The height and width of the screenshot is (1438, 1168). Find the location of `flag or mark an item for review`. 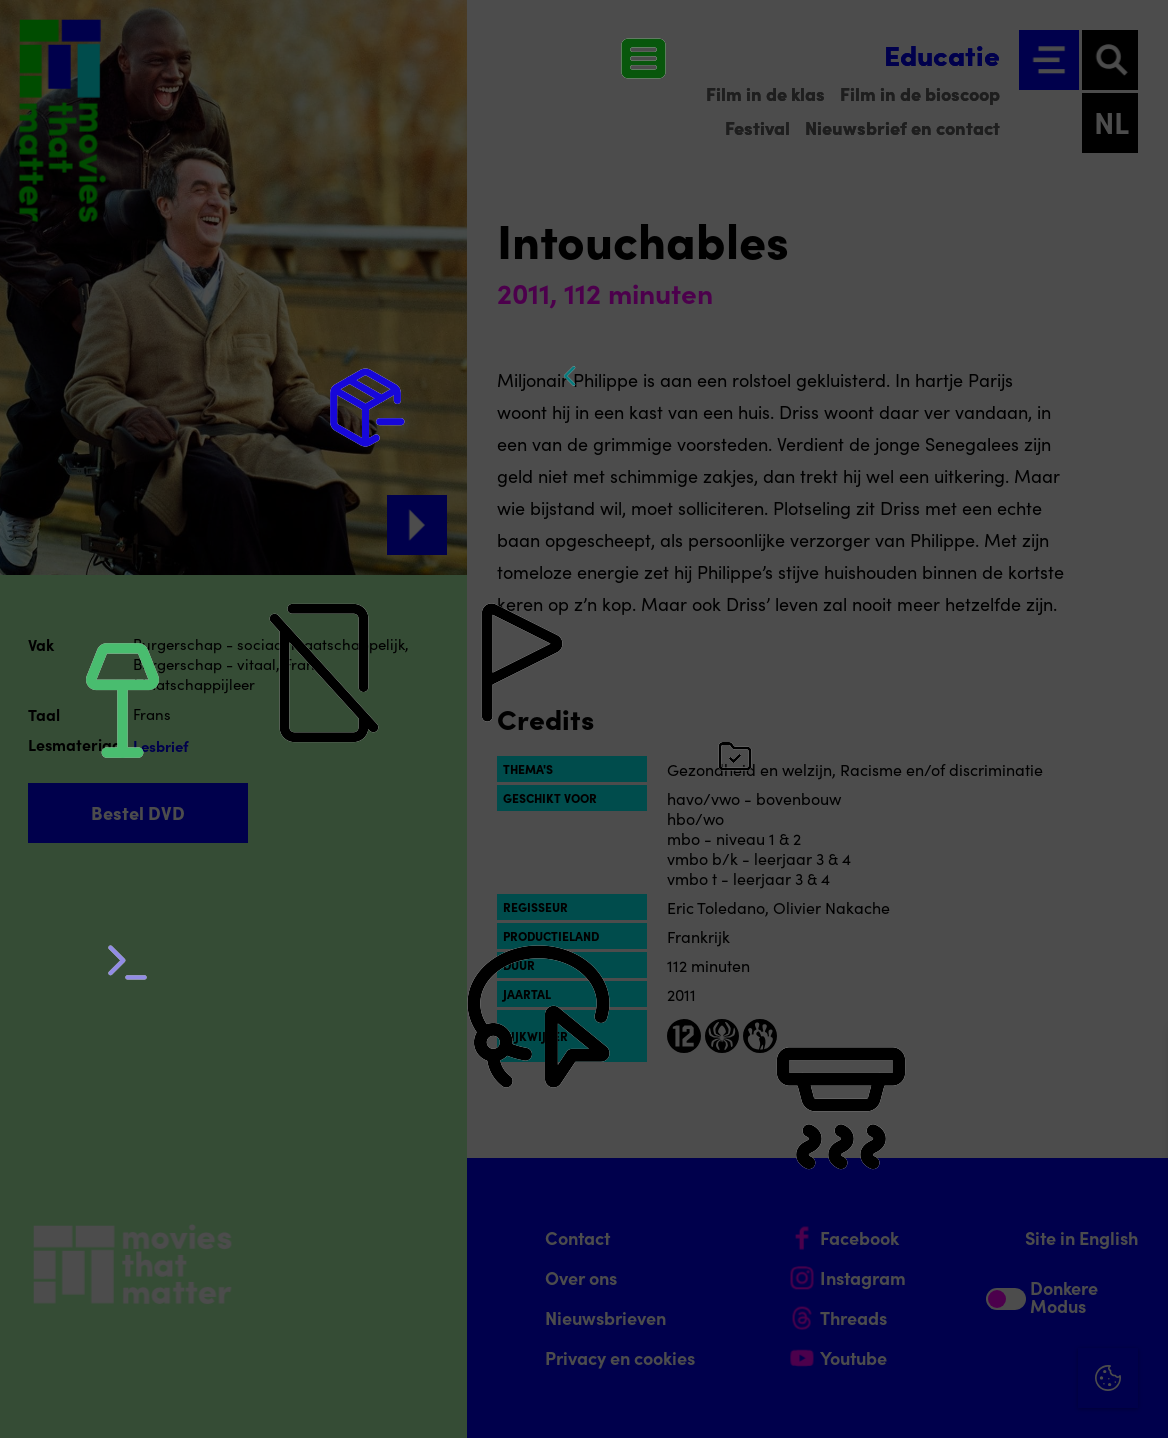

flag or mark an item for review is located at coordinates (519, 662).